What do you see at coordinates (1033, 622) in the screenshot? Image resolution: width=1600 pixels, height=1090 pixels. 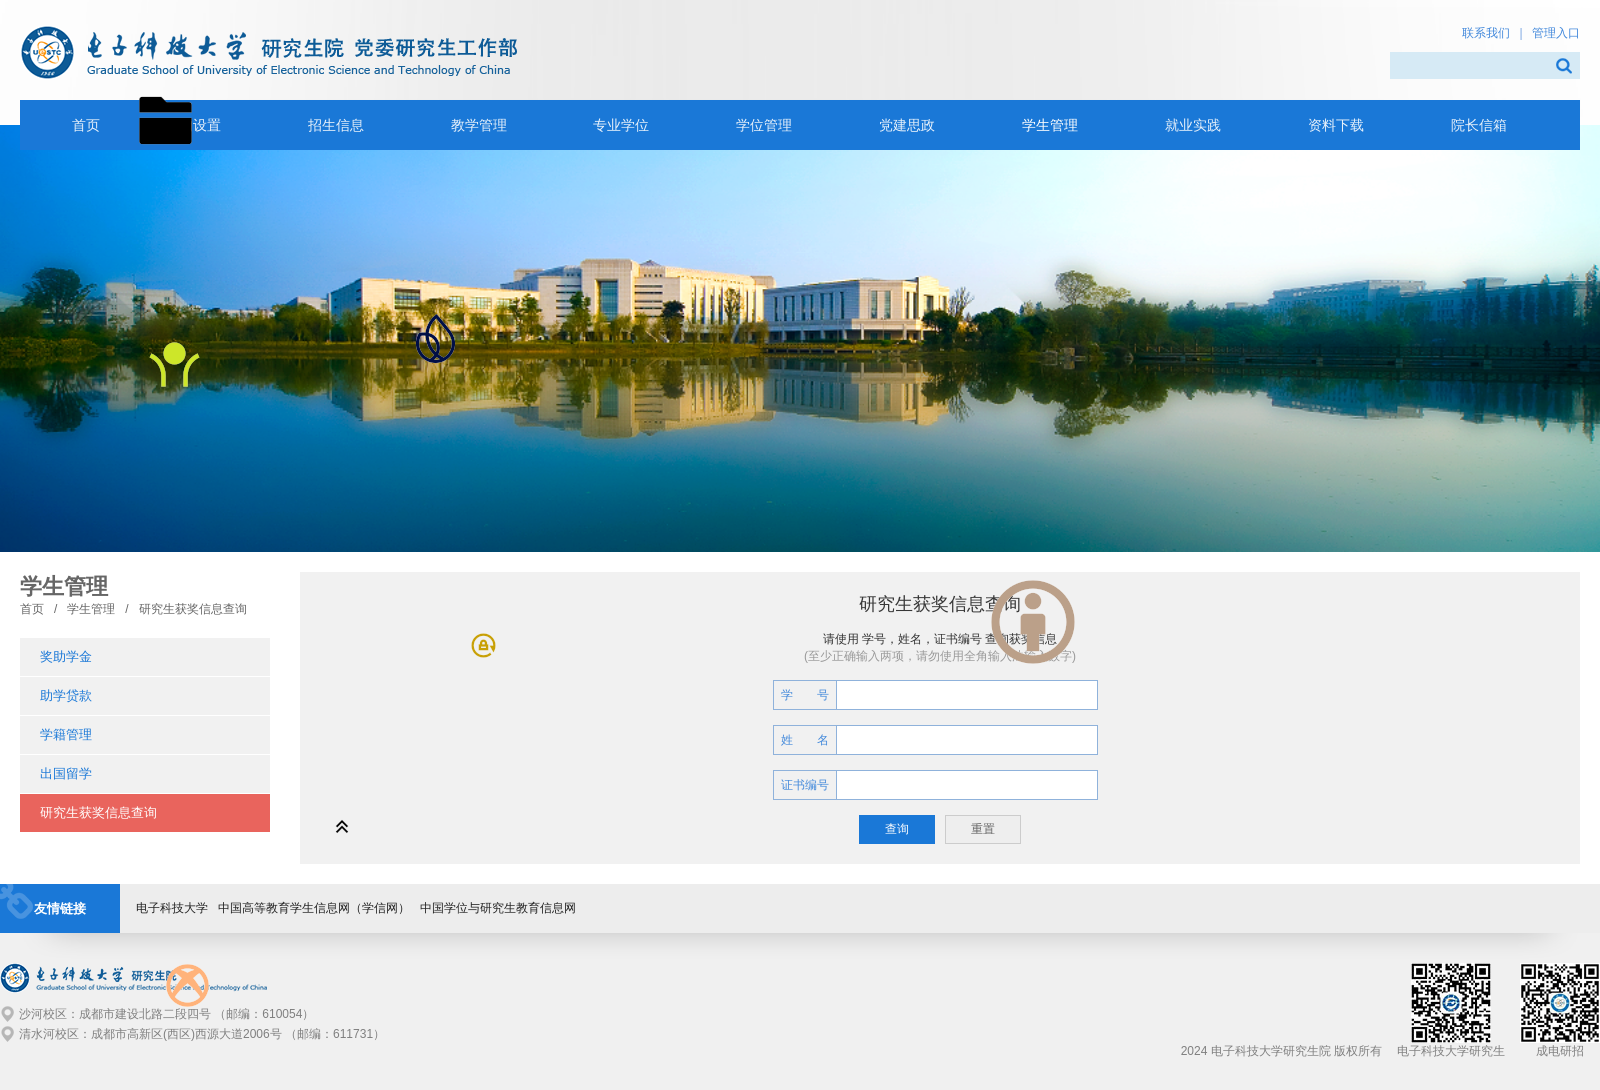 I see `indicates creative commons attribution required` at bounding box center [1033, 622].